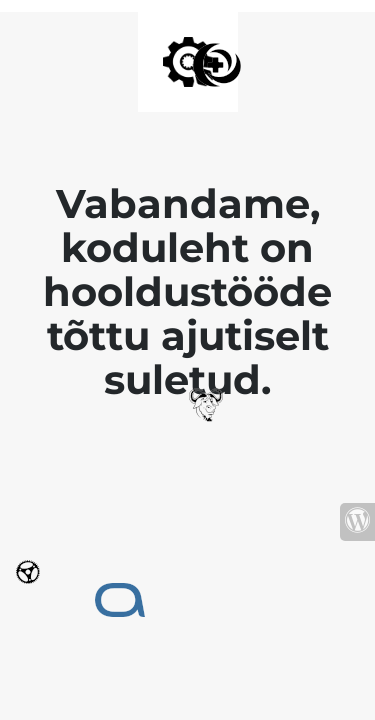 The width and height of the screenshot is (375, 720). Describe the element at coordinates (206, 405) in the screenshot. I see `gnu project logo` at that location.